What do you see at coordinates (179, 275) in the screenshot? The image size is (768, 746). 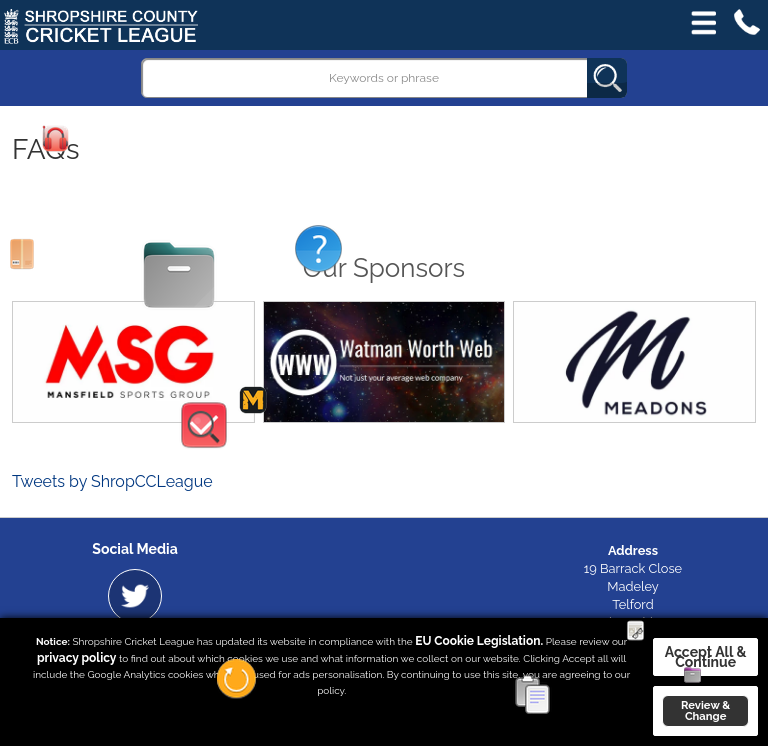 I see `open the file manager application` at bounding box center [179, 275].